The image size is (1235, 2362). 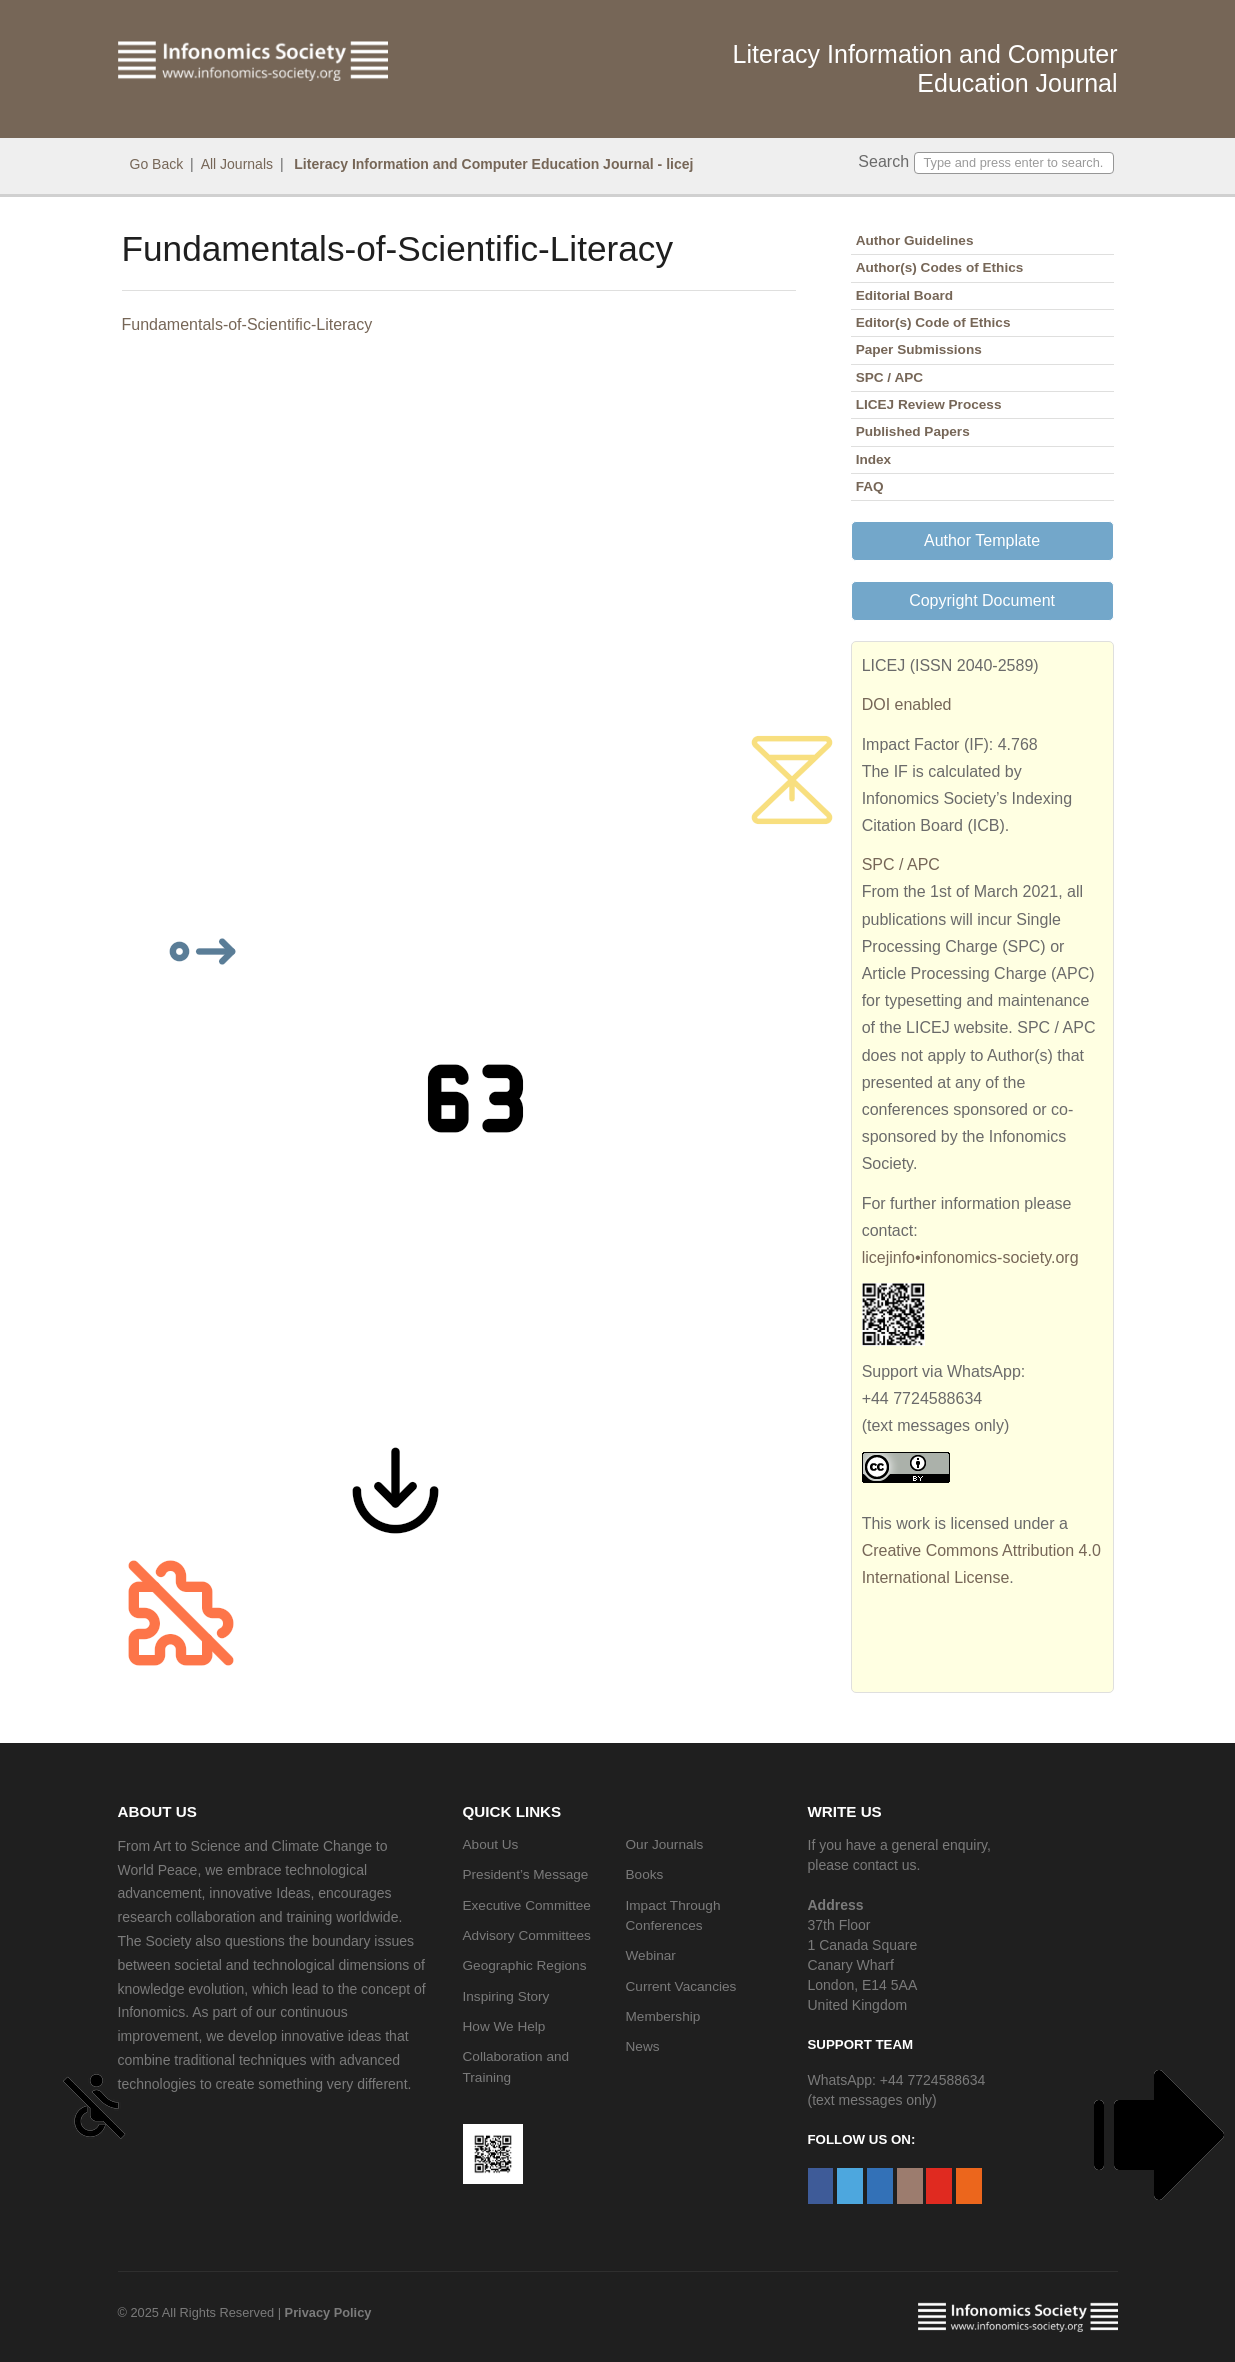 I want to click on indicates a process is in progress, so click(x=792, y=780).